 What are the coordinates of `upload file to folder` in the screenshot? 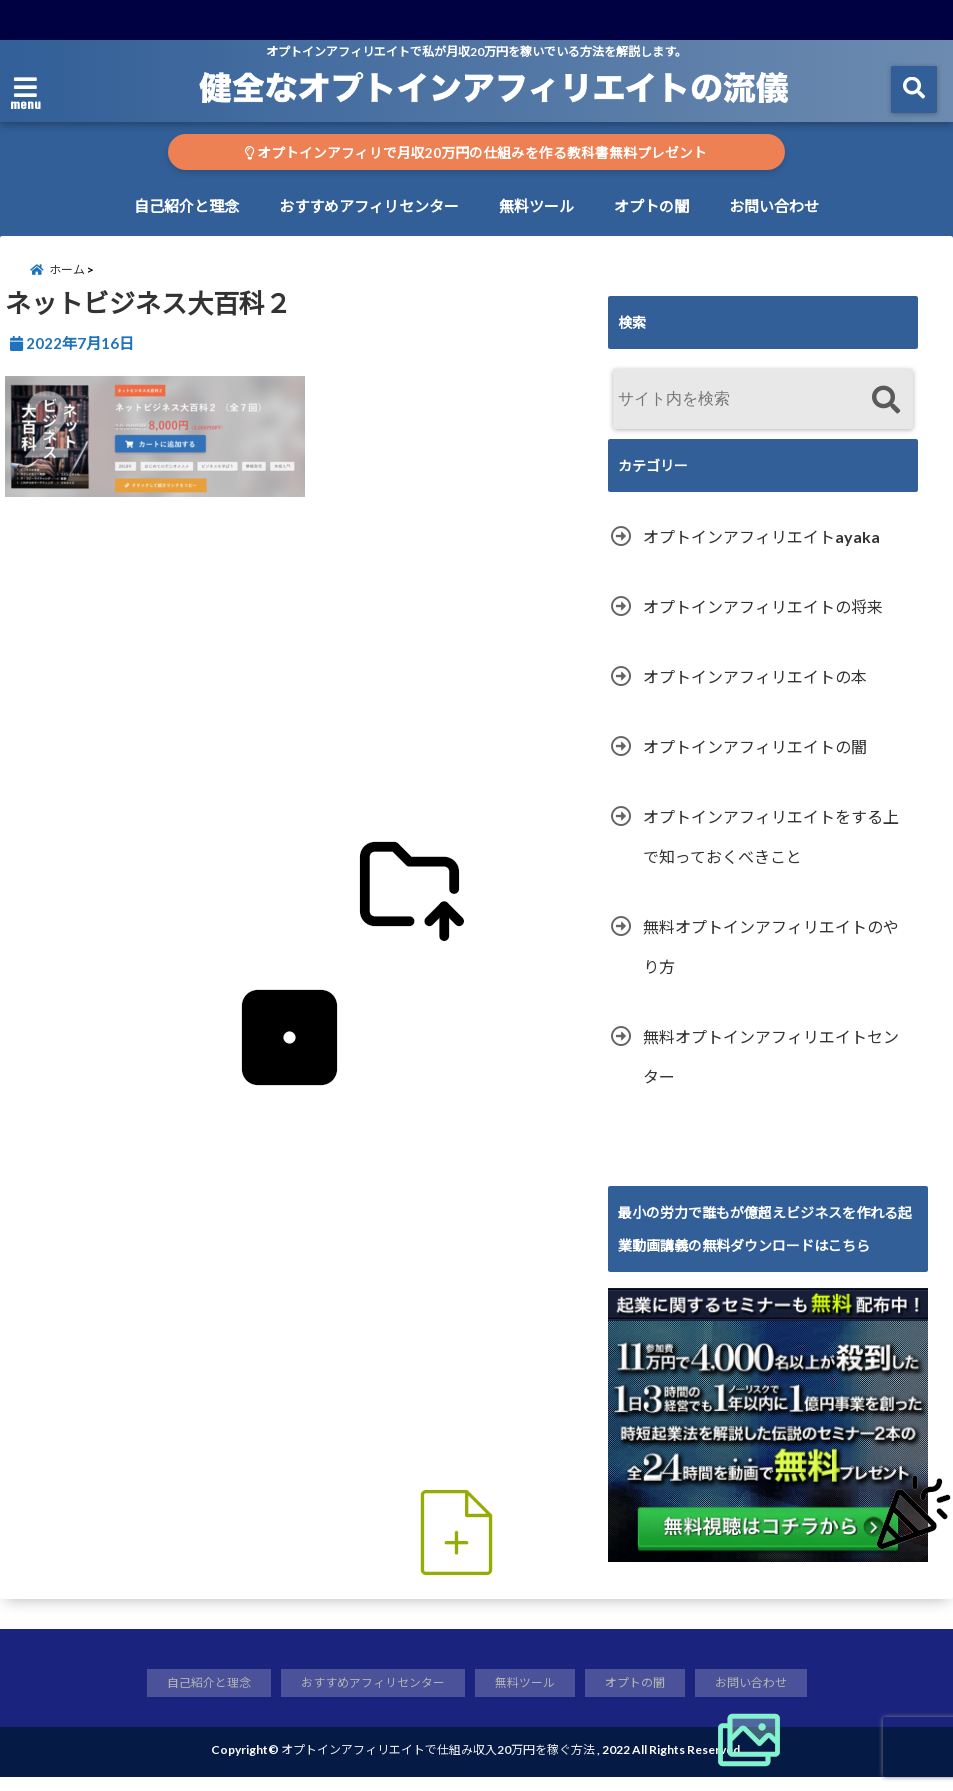 It's located at (409, 886).